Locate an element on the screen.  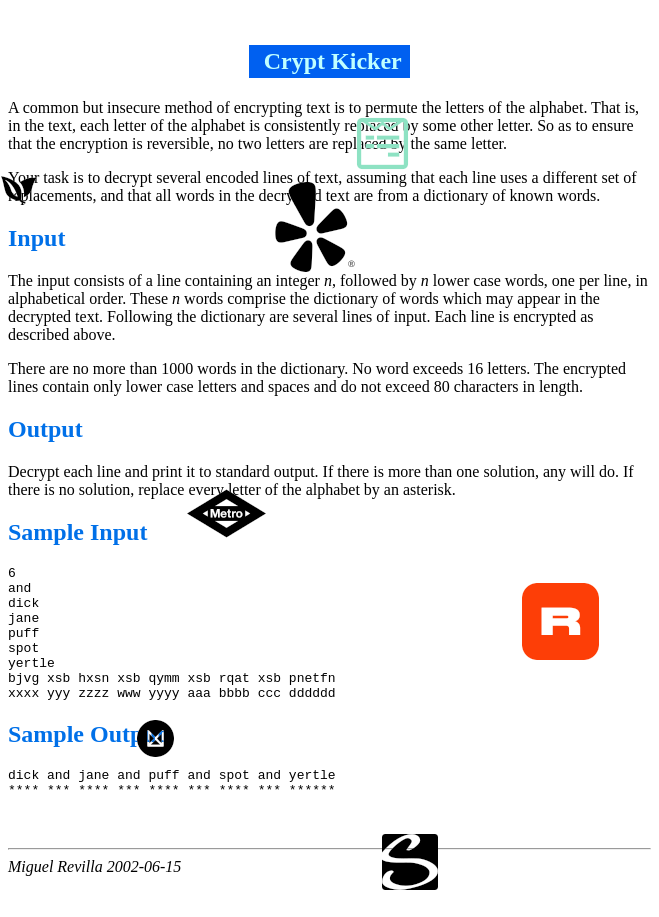
visit The Spriters Resource website is located at coordinates (410, 862).